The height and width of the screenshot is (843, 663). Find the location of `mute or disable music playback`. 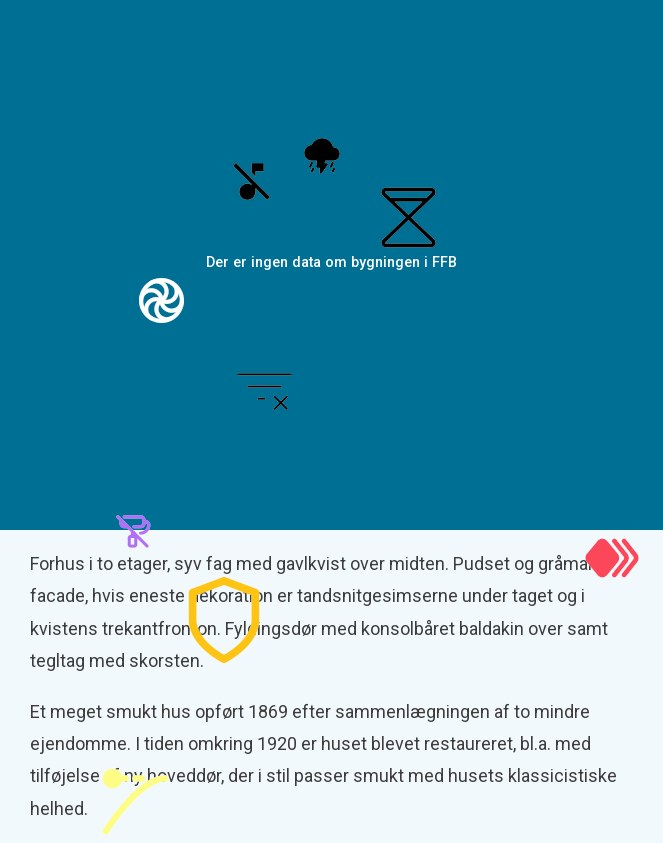

mute or disable music playback is located at coordinates (251, 181).